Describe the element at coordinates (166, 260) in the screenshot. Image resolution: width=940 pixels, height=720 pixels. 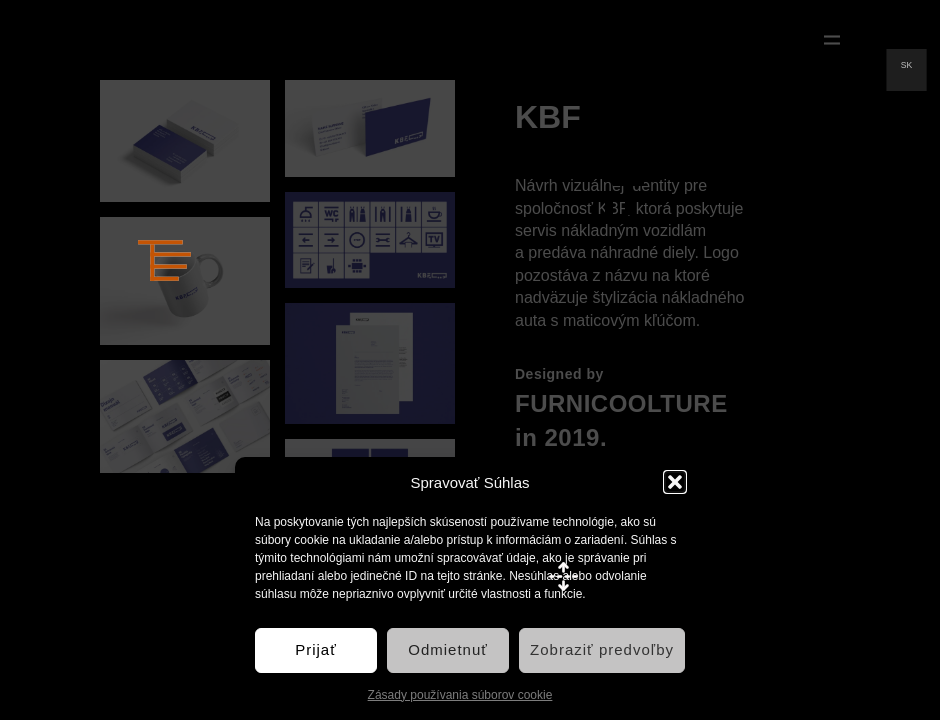
I see `view file explorer tree structure` at that location.